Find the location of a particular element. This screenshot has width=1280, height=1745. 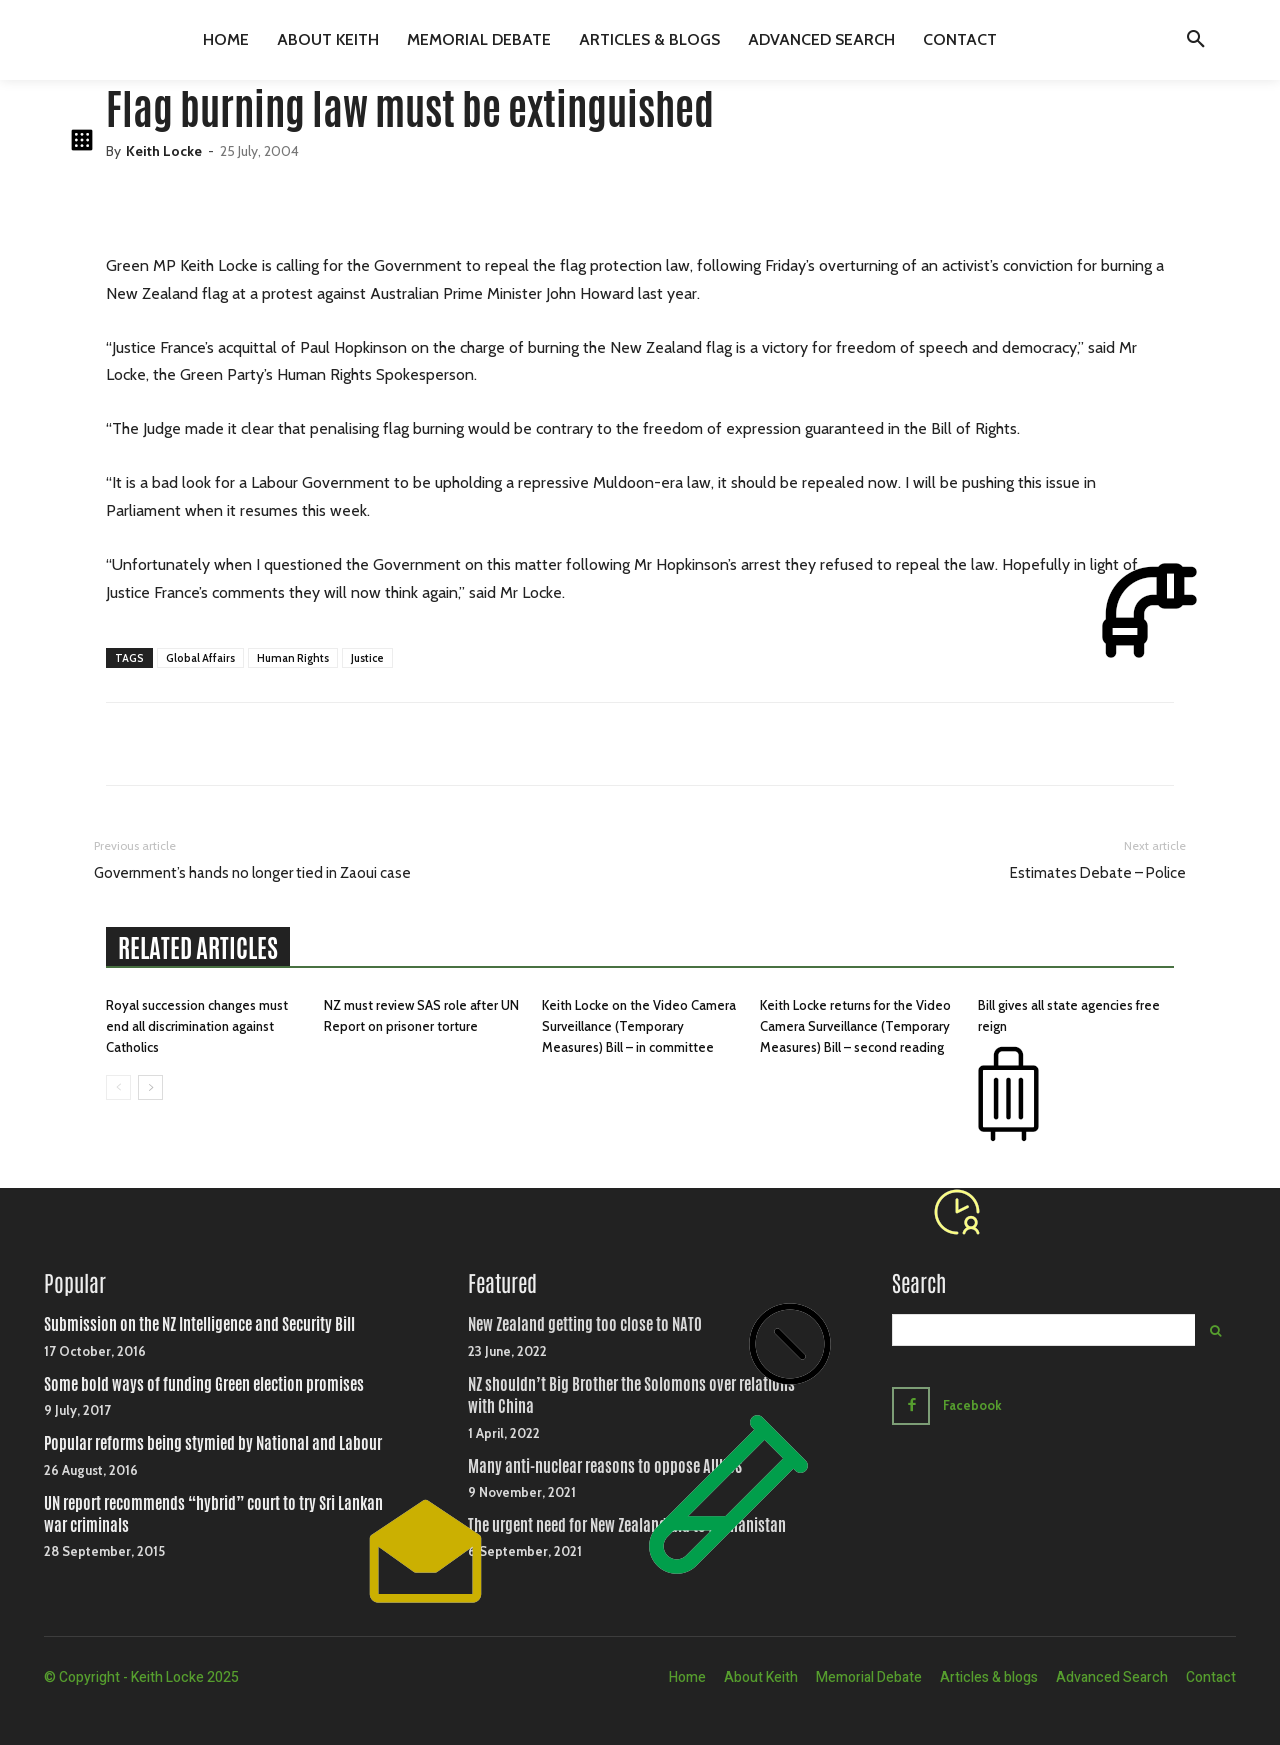

access lab or experimental features is located at coordinates (728, 1494).